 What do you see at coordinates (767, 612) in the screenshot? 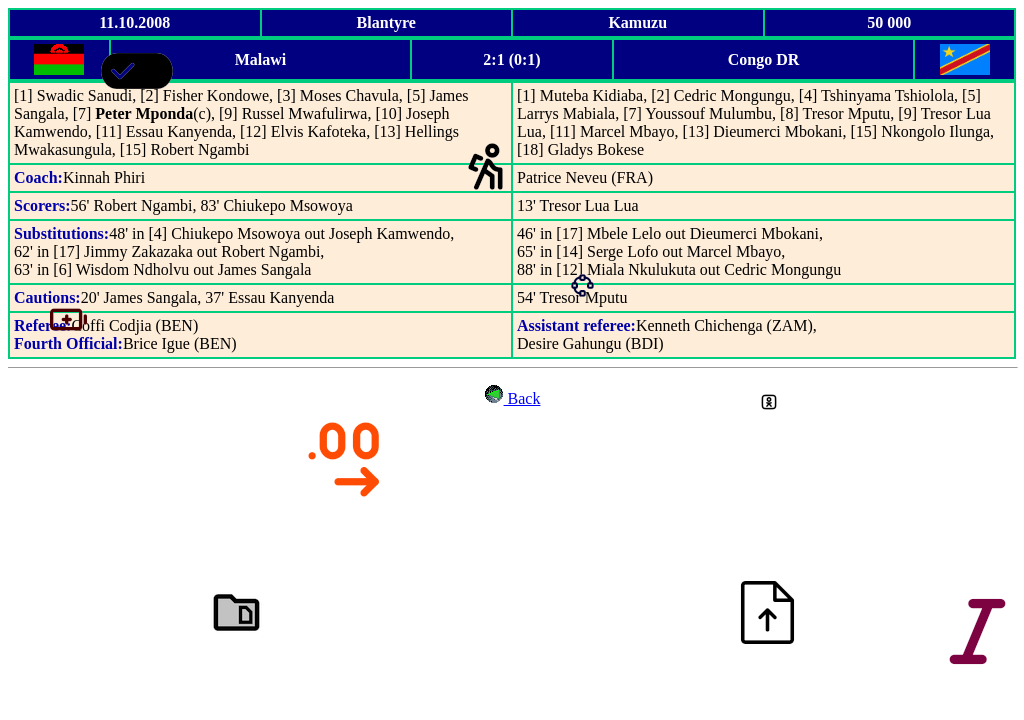
I see `upload a file` at bounding box center [767, 612].